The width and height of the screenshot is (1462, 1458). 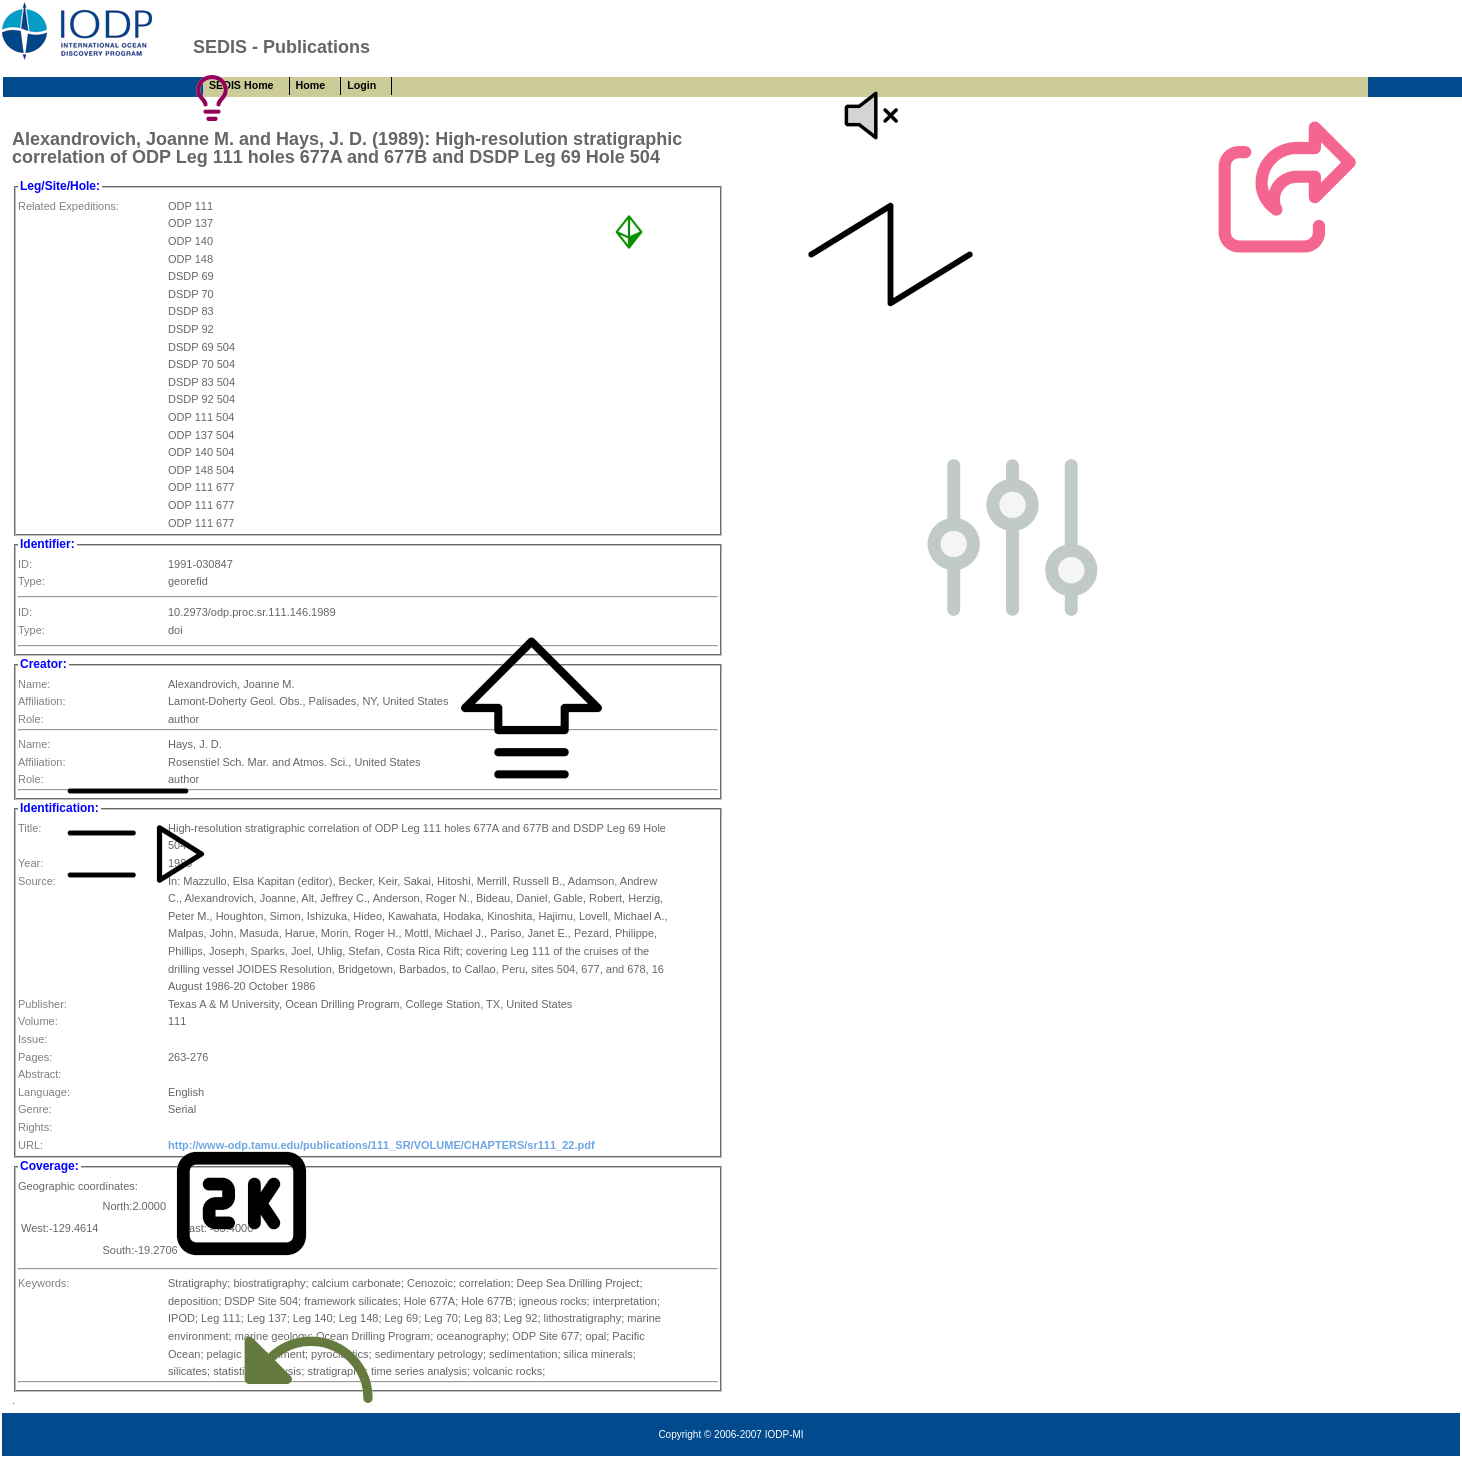 I want to click on view ethereum wallet balance, so click(x=629, y=232).